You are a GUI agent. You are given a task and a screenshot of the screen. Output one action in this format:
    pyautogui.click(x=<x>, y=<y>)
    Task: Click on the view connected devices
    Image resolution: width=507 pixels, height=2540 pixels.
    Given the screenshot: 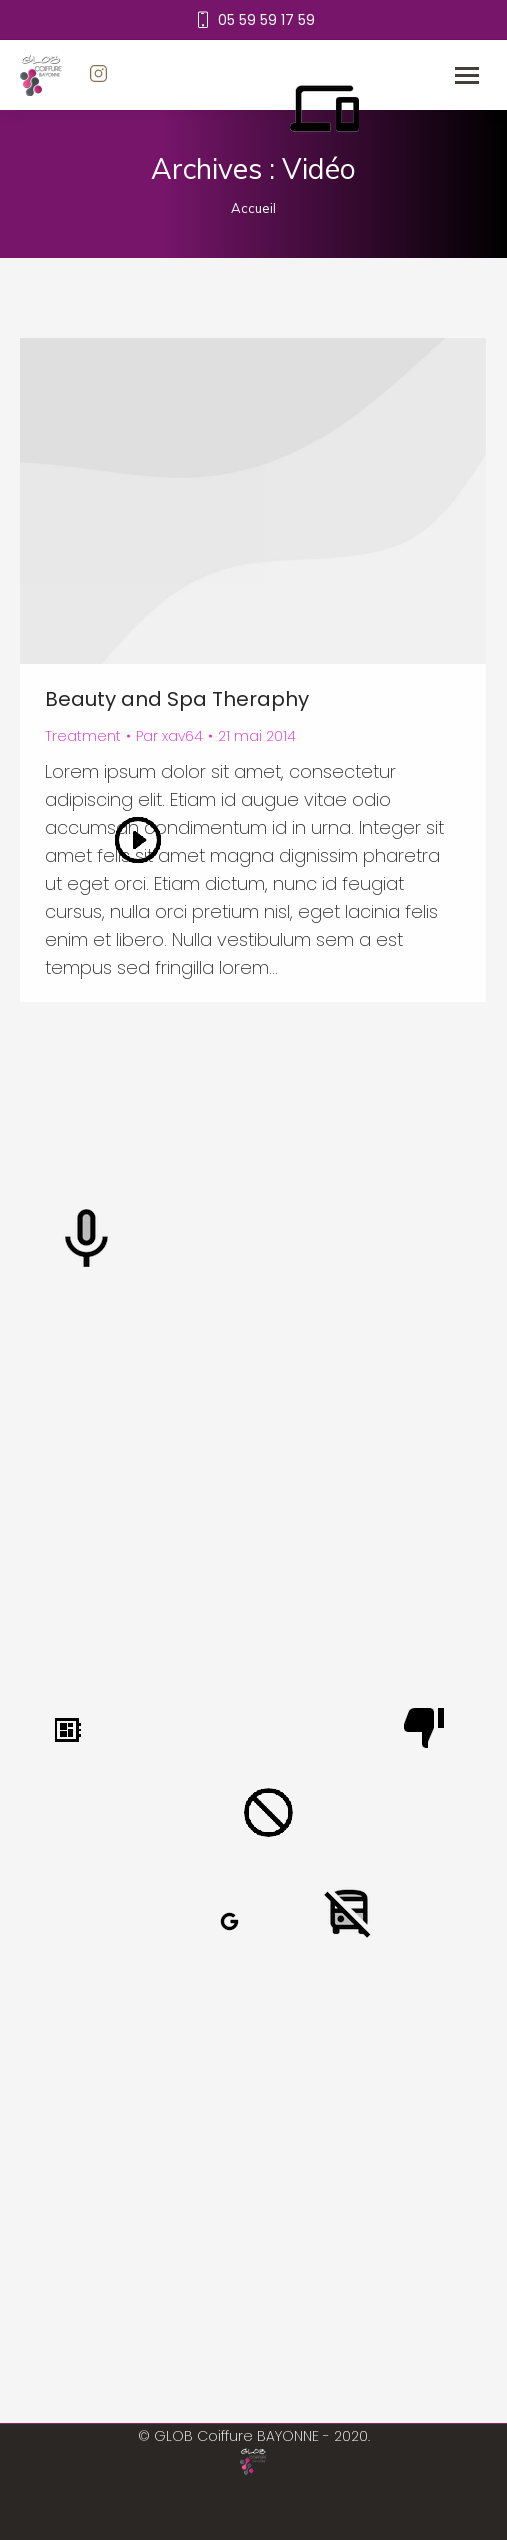 What is the action you would take?
    pyautogui.click(x=324, y=108)
    